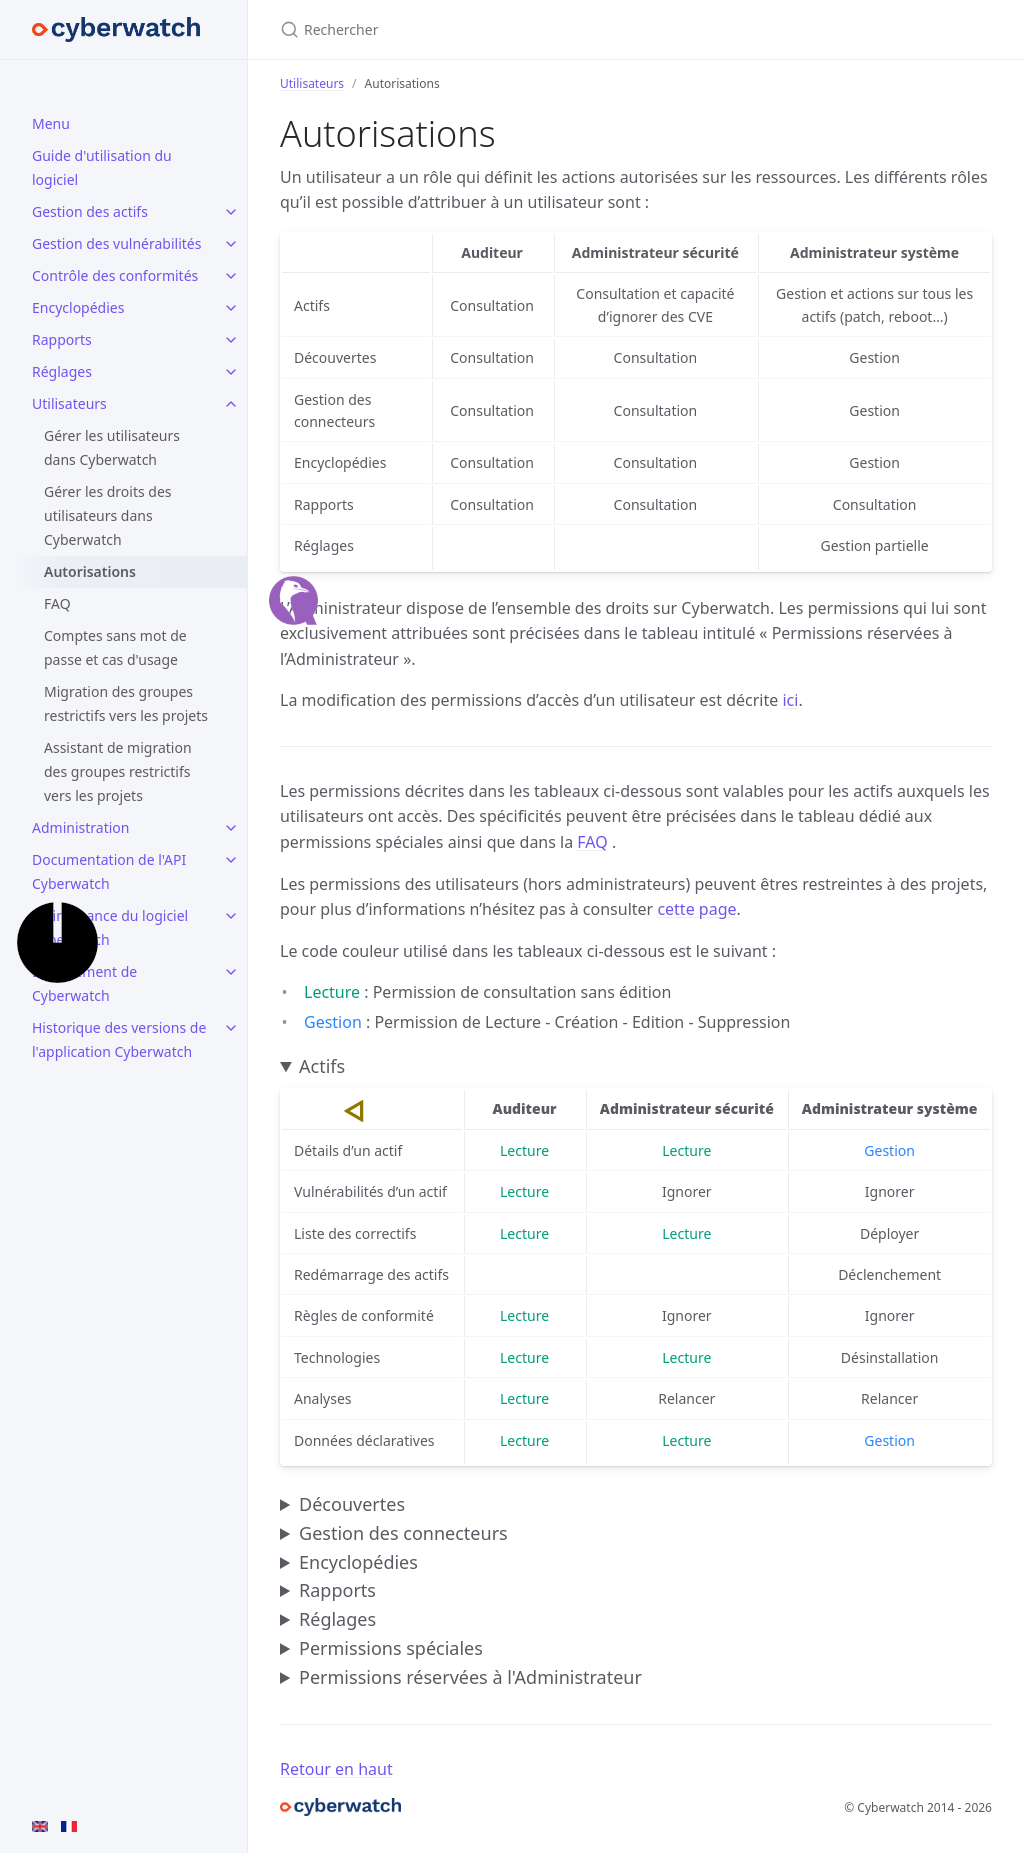 This screenshot has width=1024, height=1853. Describe the element at coordinates (57, 942) in the screenshot. I see `power off or shut down the device` at that location.